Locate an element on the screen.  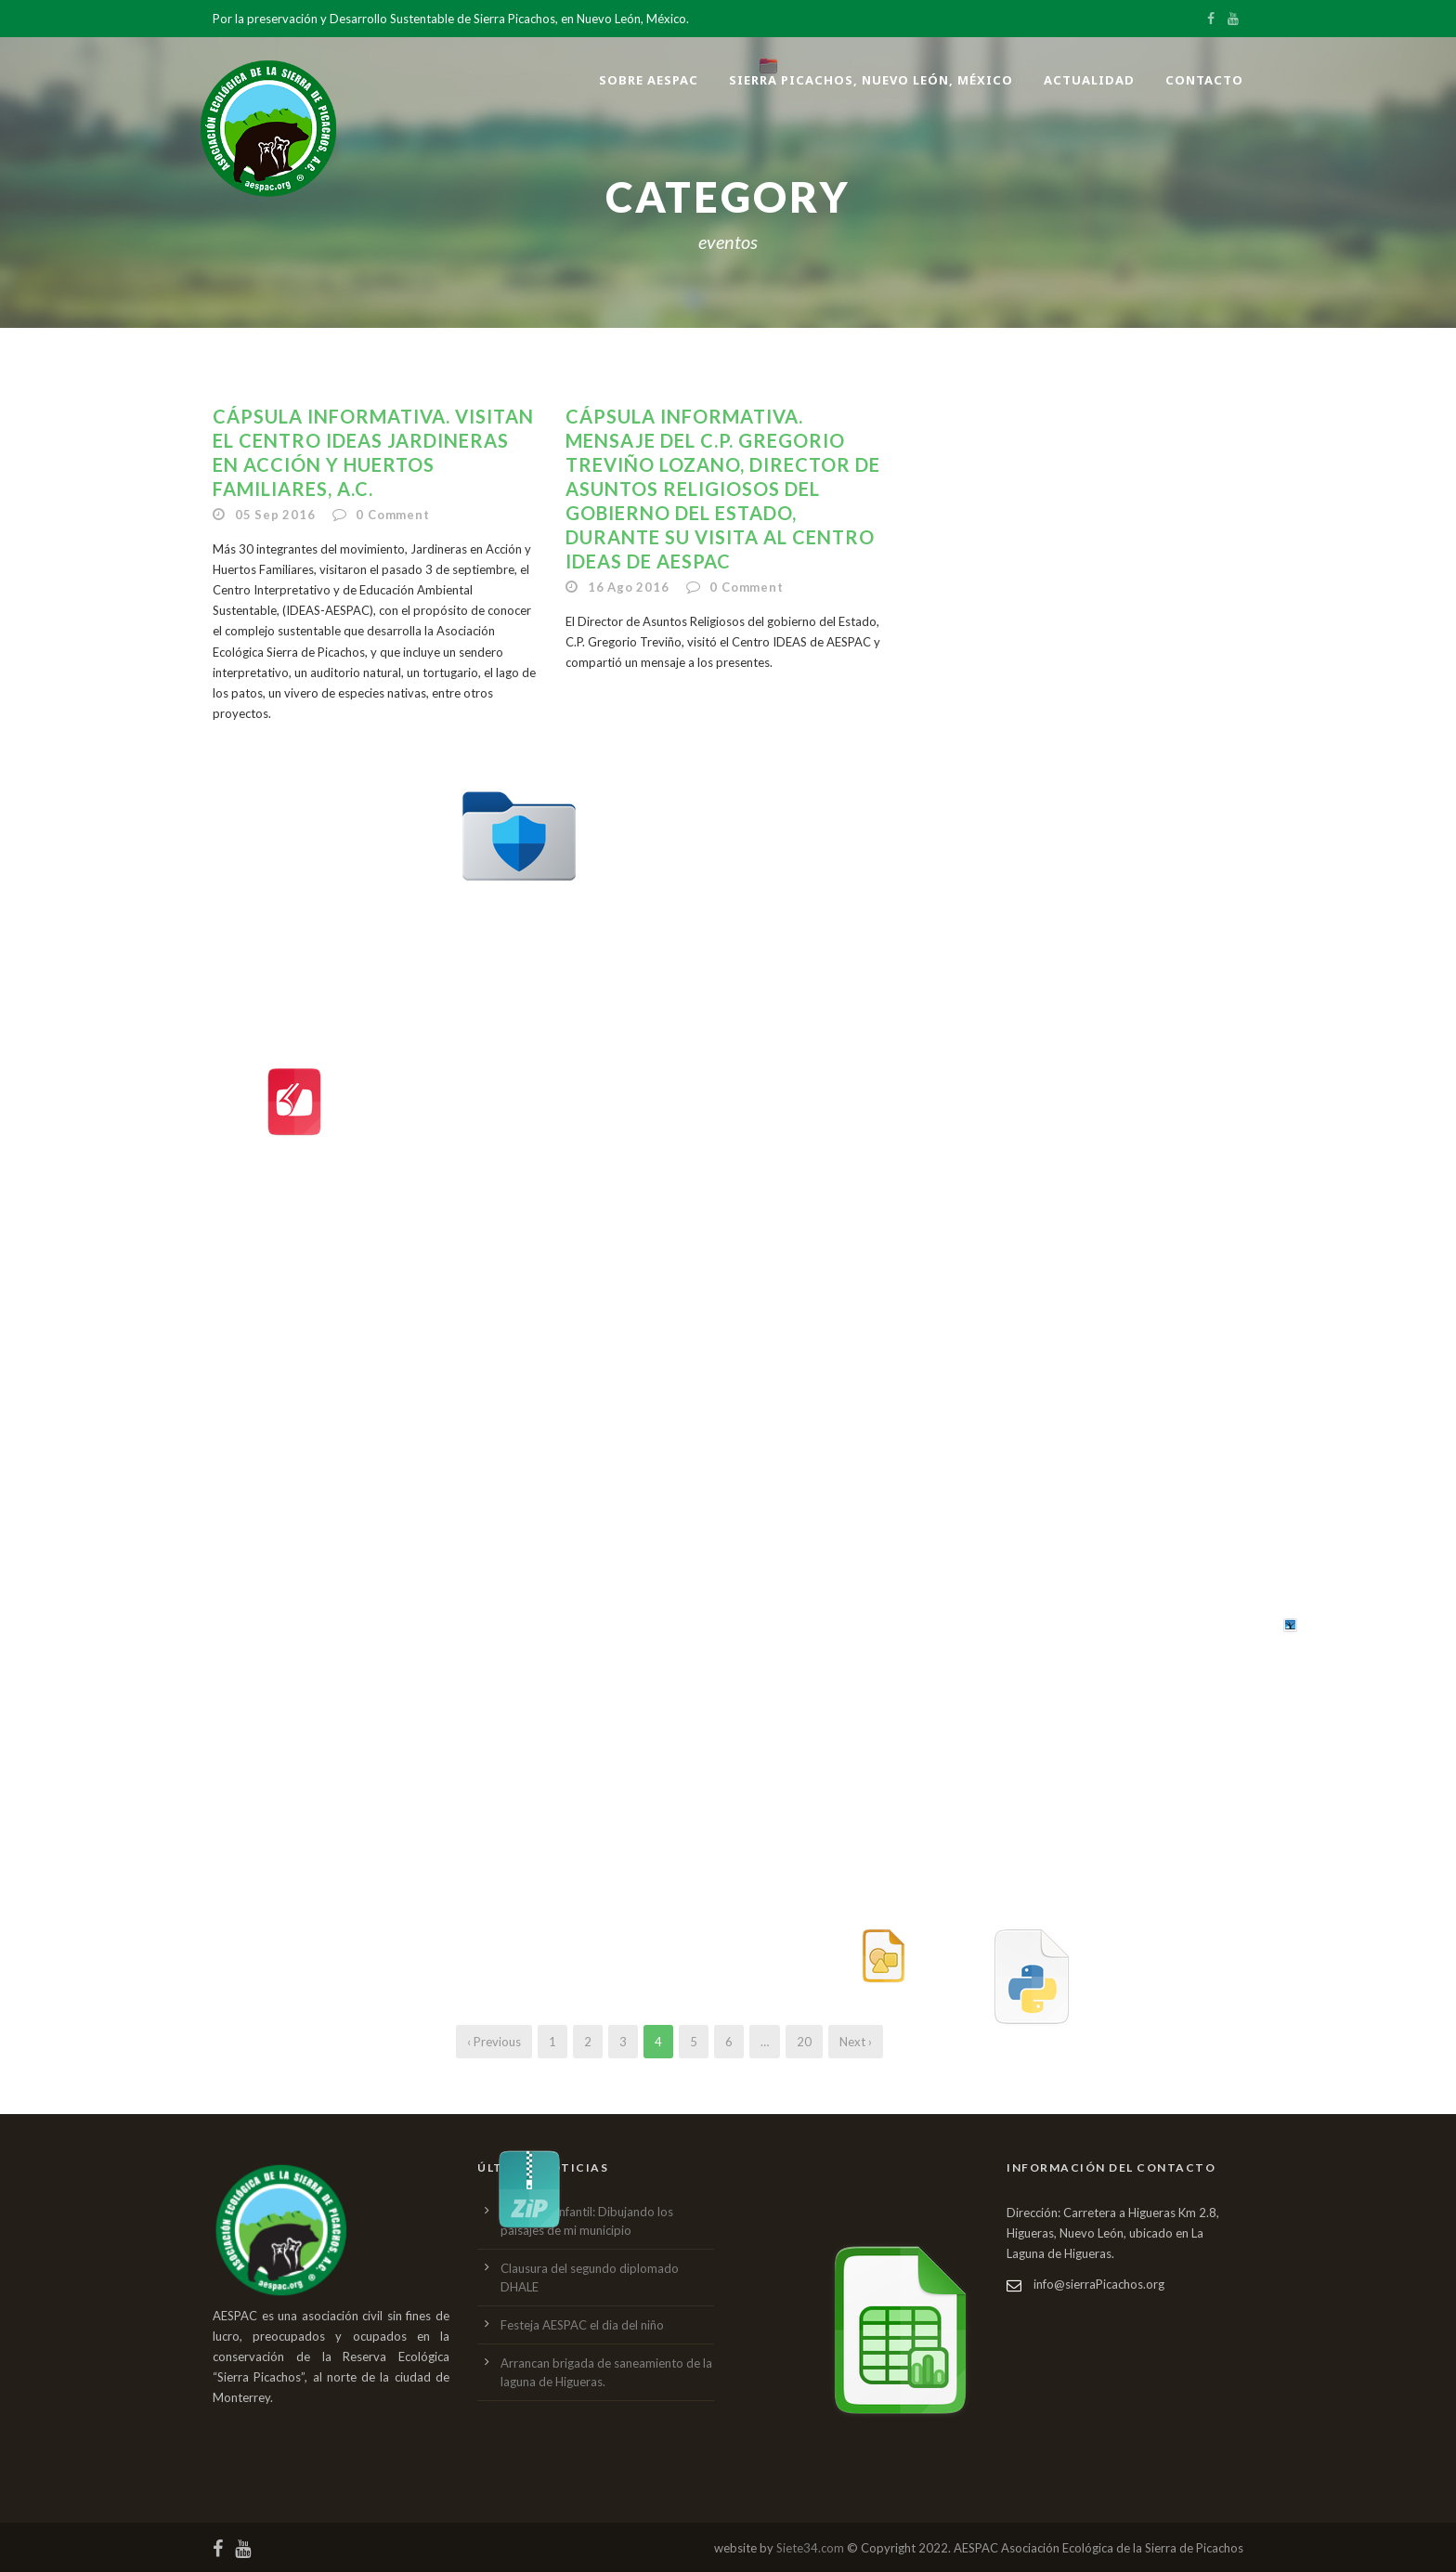
an encapsulated postscript (.eps) file is located at coordinates (294, 1102).